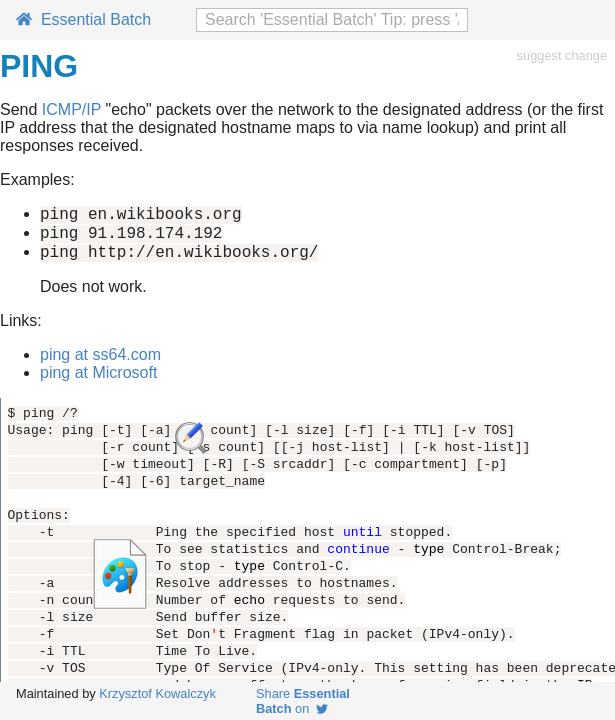 The height and width of the screenshot is (720, 615). What do you see at coordinates (120, 574) in the screenshot?
I see `open file in paint application` at bounding box center [120, 574].